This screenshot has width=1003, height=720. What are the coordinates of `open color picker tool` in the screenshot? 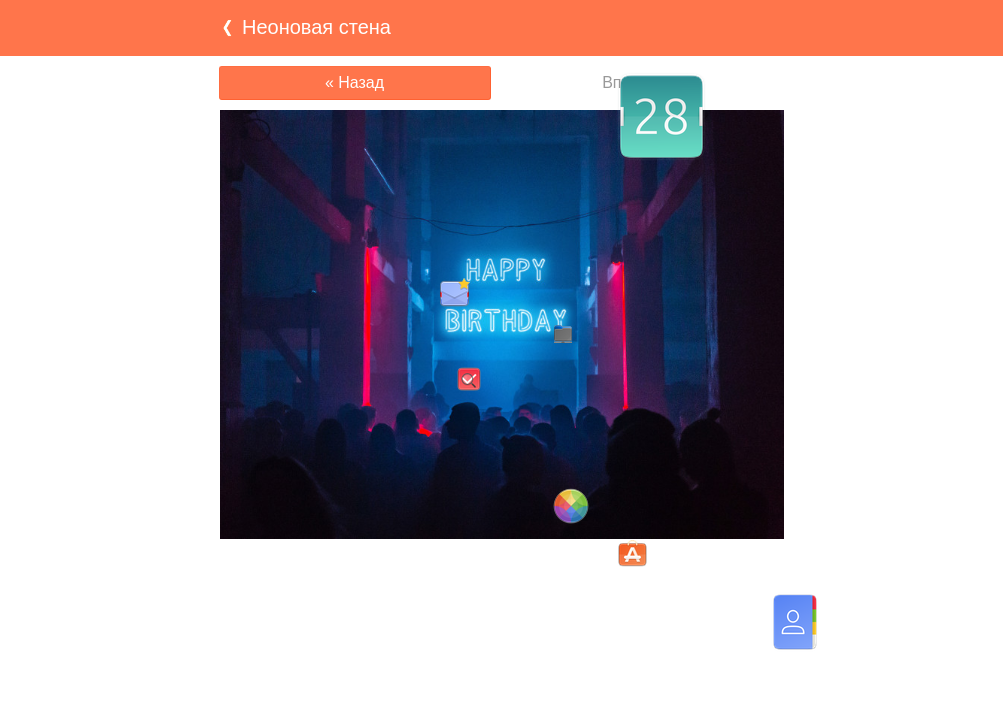 It's located at (571, 506).